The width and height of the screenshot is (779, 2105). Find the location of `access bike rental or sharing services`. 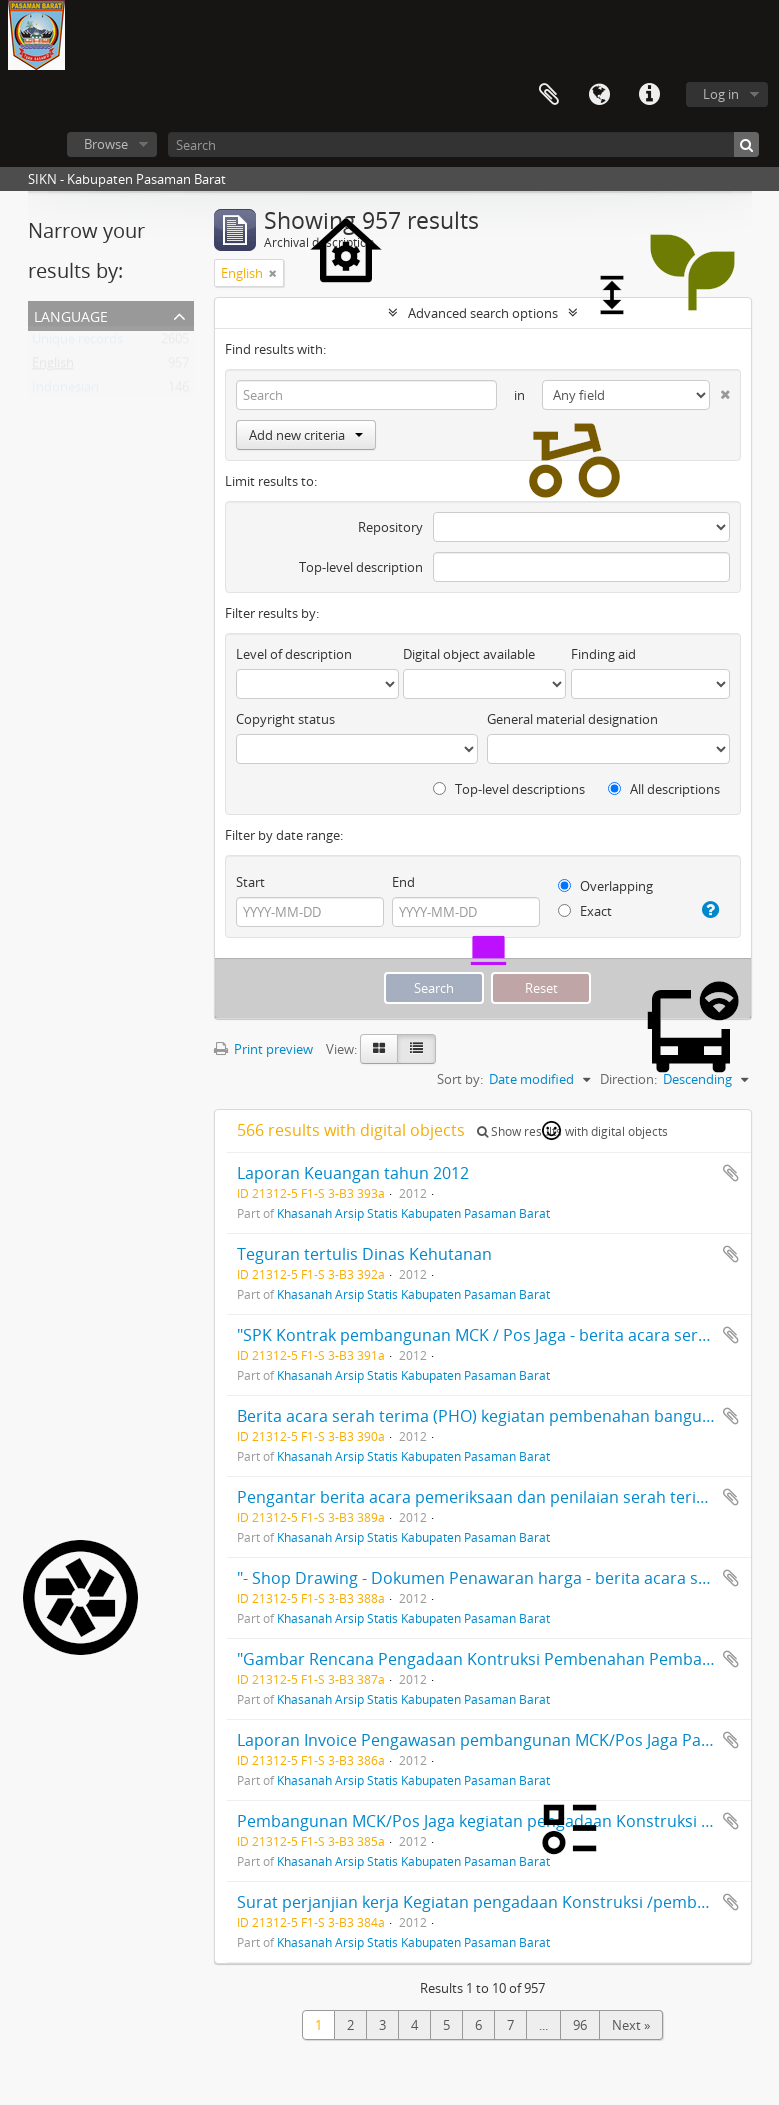

access bike rental or sharing services is located at coordinates (574, 460).